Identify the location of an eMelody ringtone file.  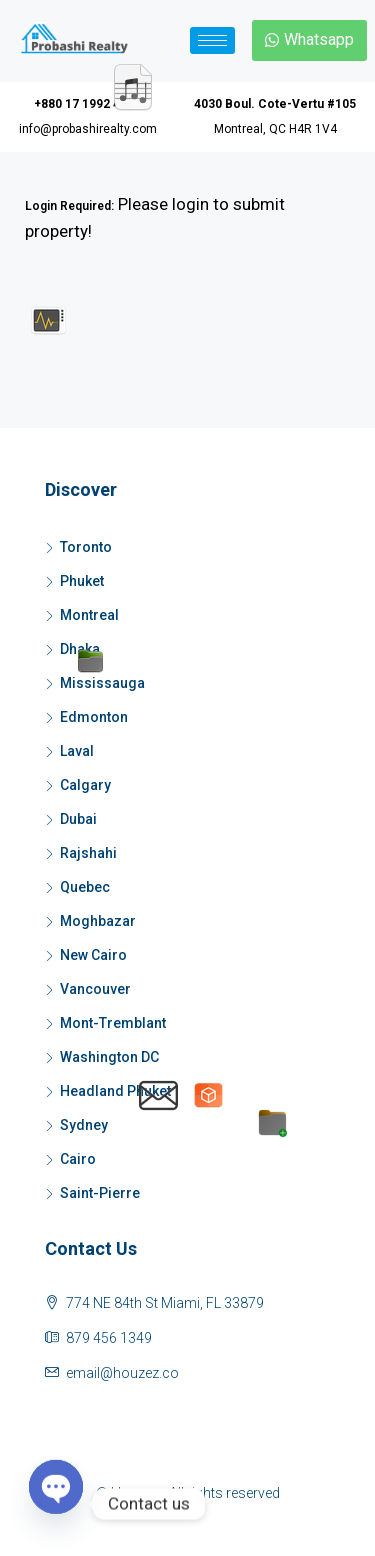
(133, 87).